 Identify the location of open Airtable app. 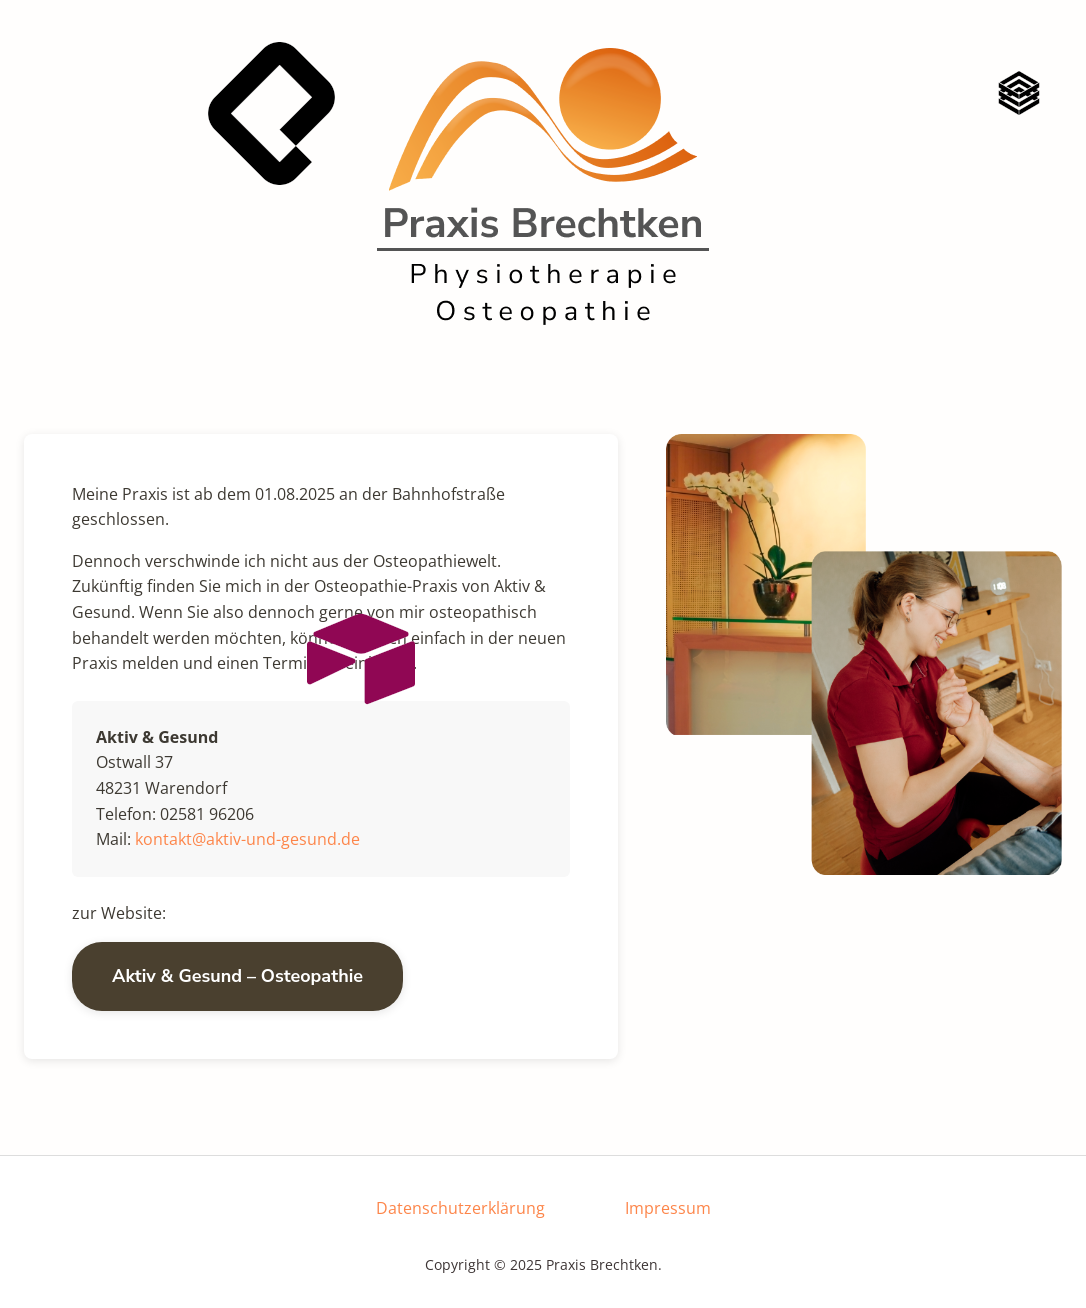
(361, 659).